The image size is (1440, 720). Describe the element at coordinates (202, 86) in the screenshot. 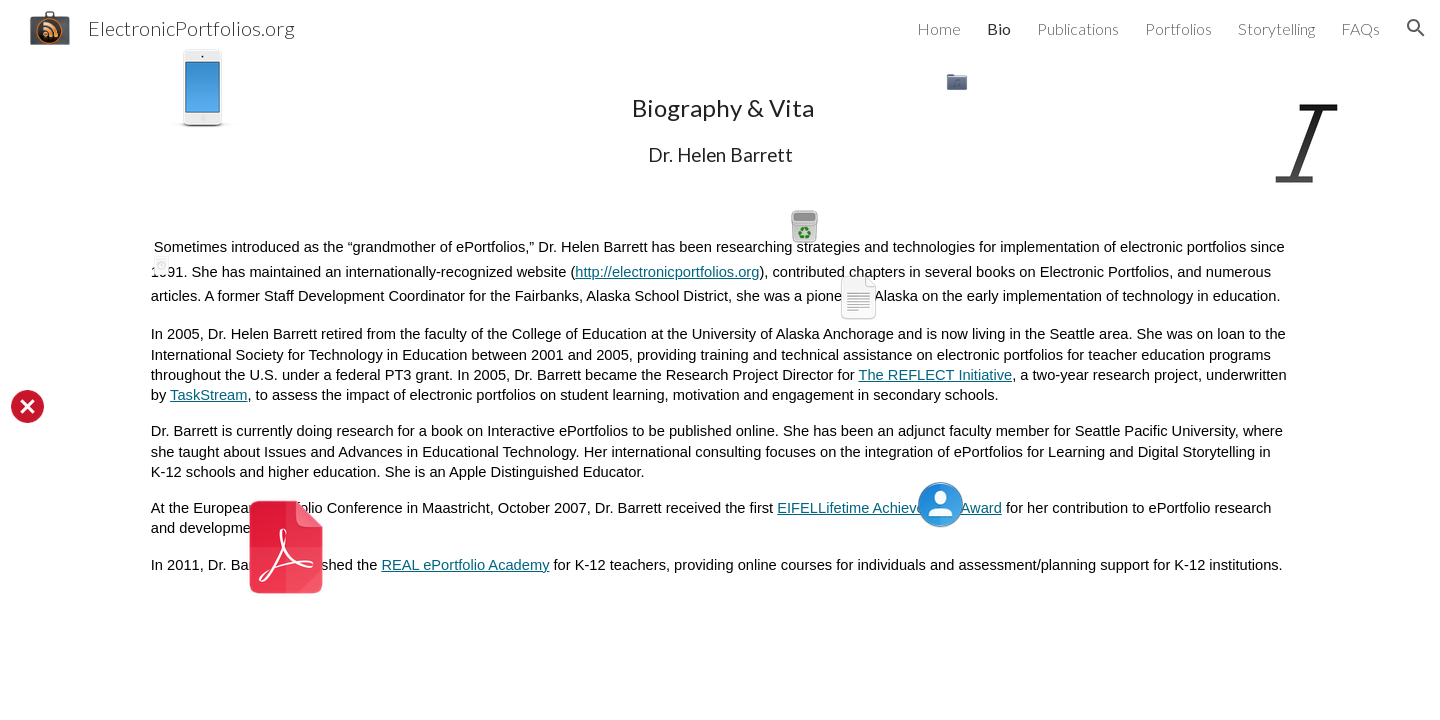

I see `iPod touch device connected` at that location.